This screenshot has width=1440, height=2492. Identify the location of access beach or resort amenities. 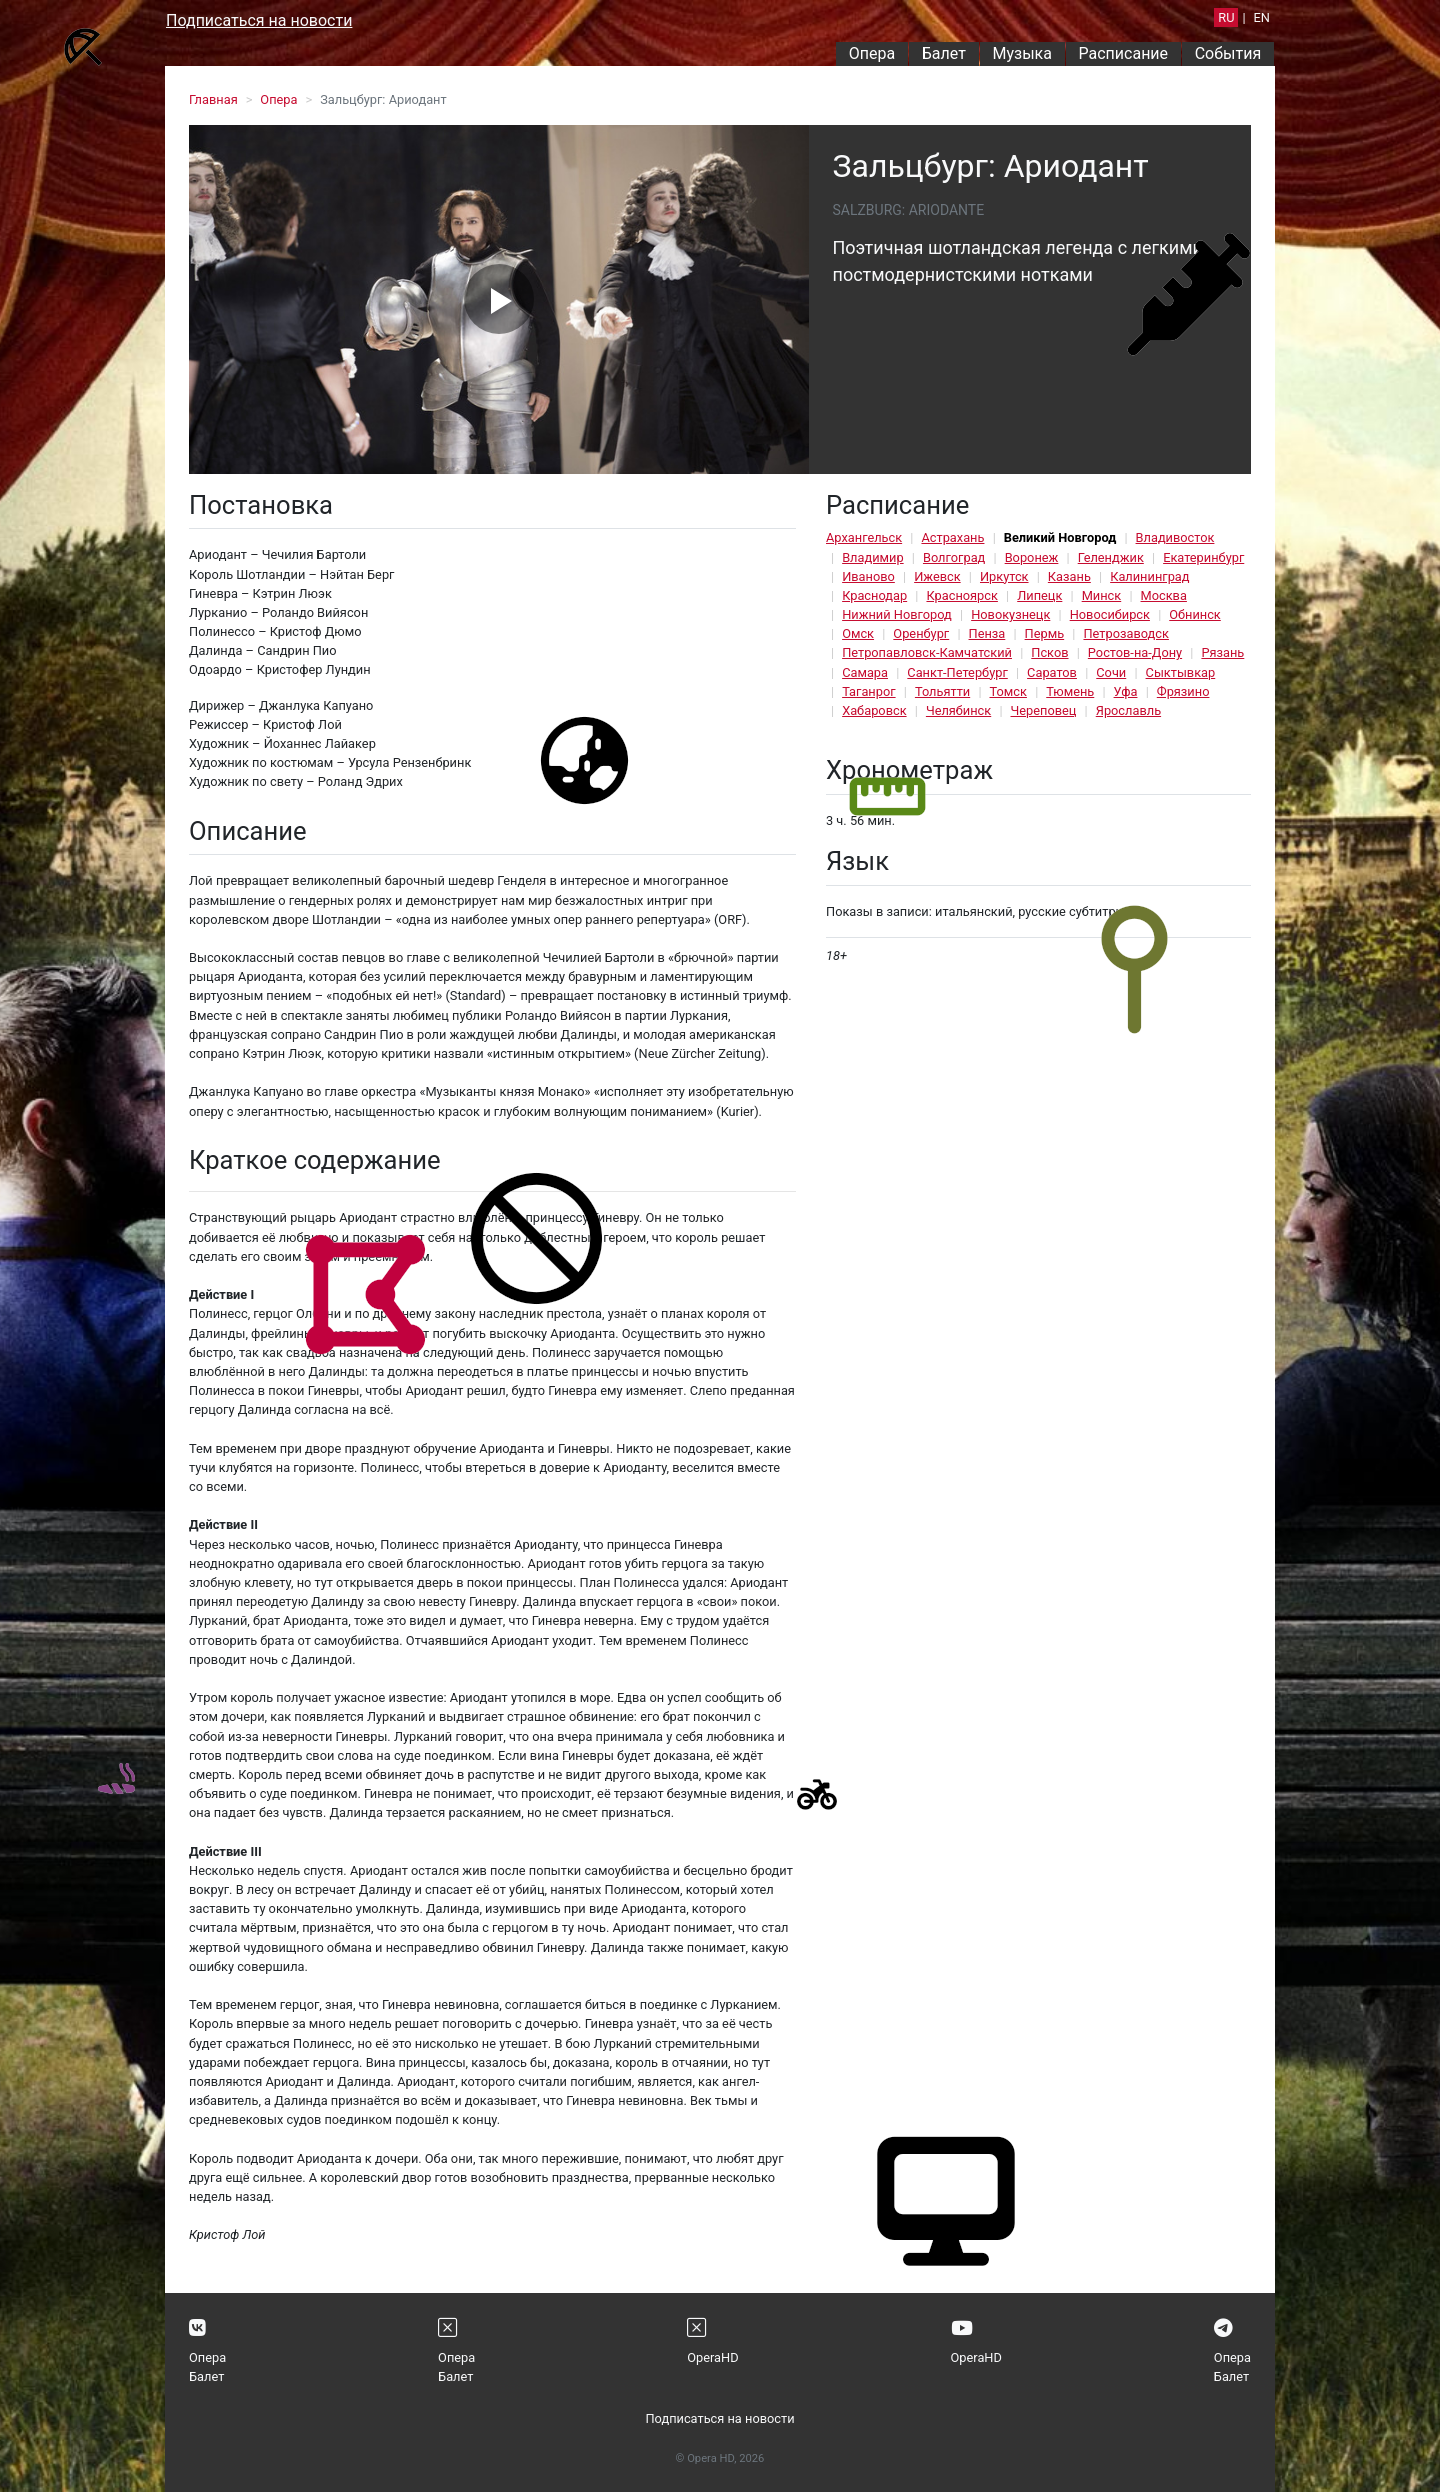
(83, 47).